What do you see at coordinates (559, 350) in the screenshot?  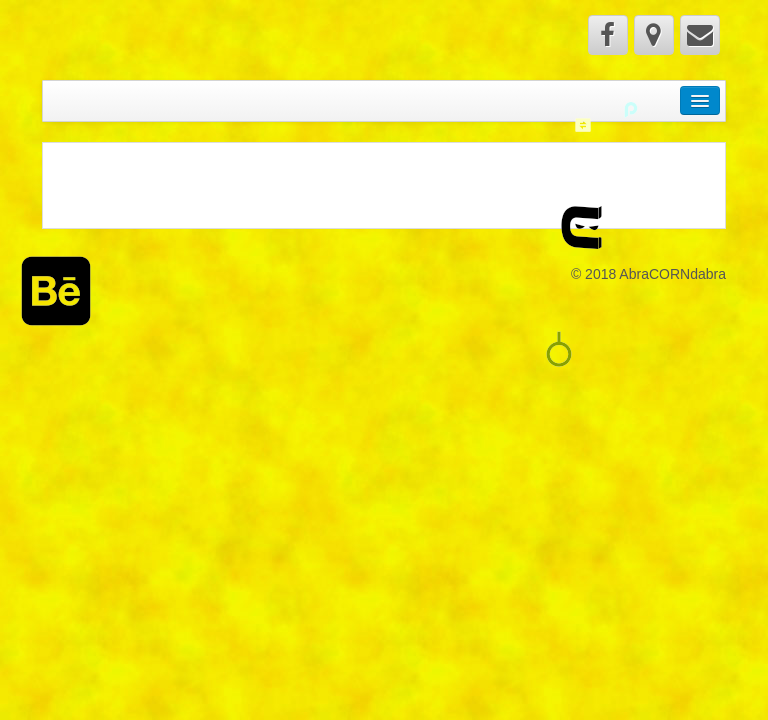 I see `select genderless or non-binary gender option` at bounding box center [559, 350].